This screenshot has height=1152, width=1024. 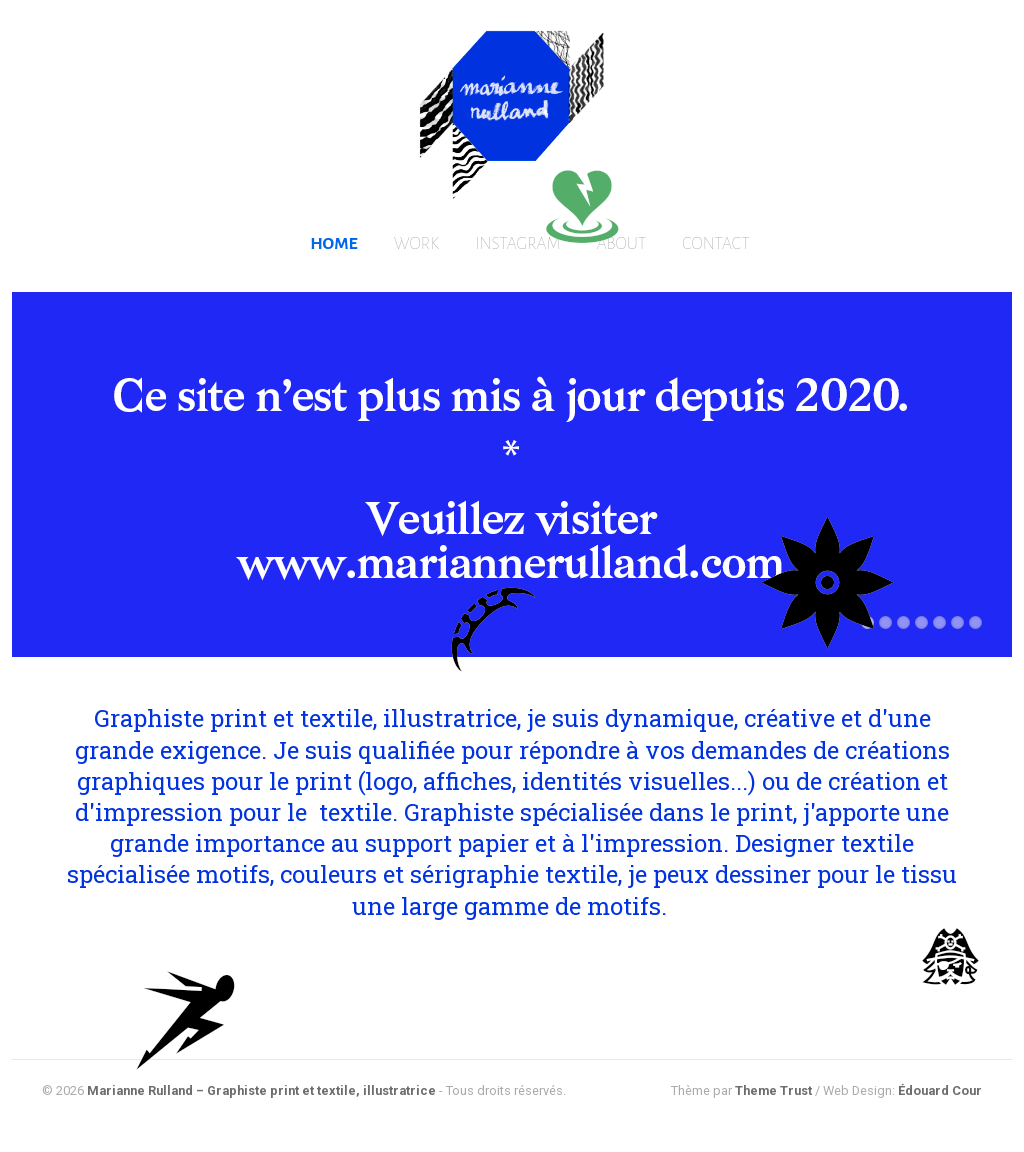 What do you see at coordinates (493, 629) in the screenshot?
I see `select the bat'leth weapon in a game inventory` at bounding box center [493, 629].